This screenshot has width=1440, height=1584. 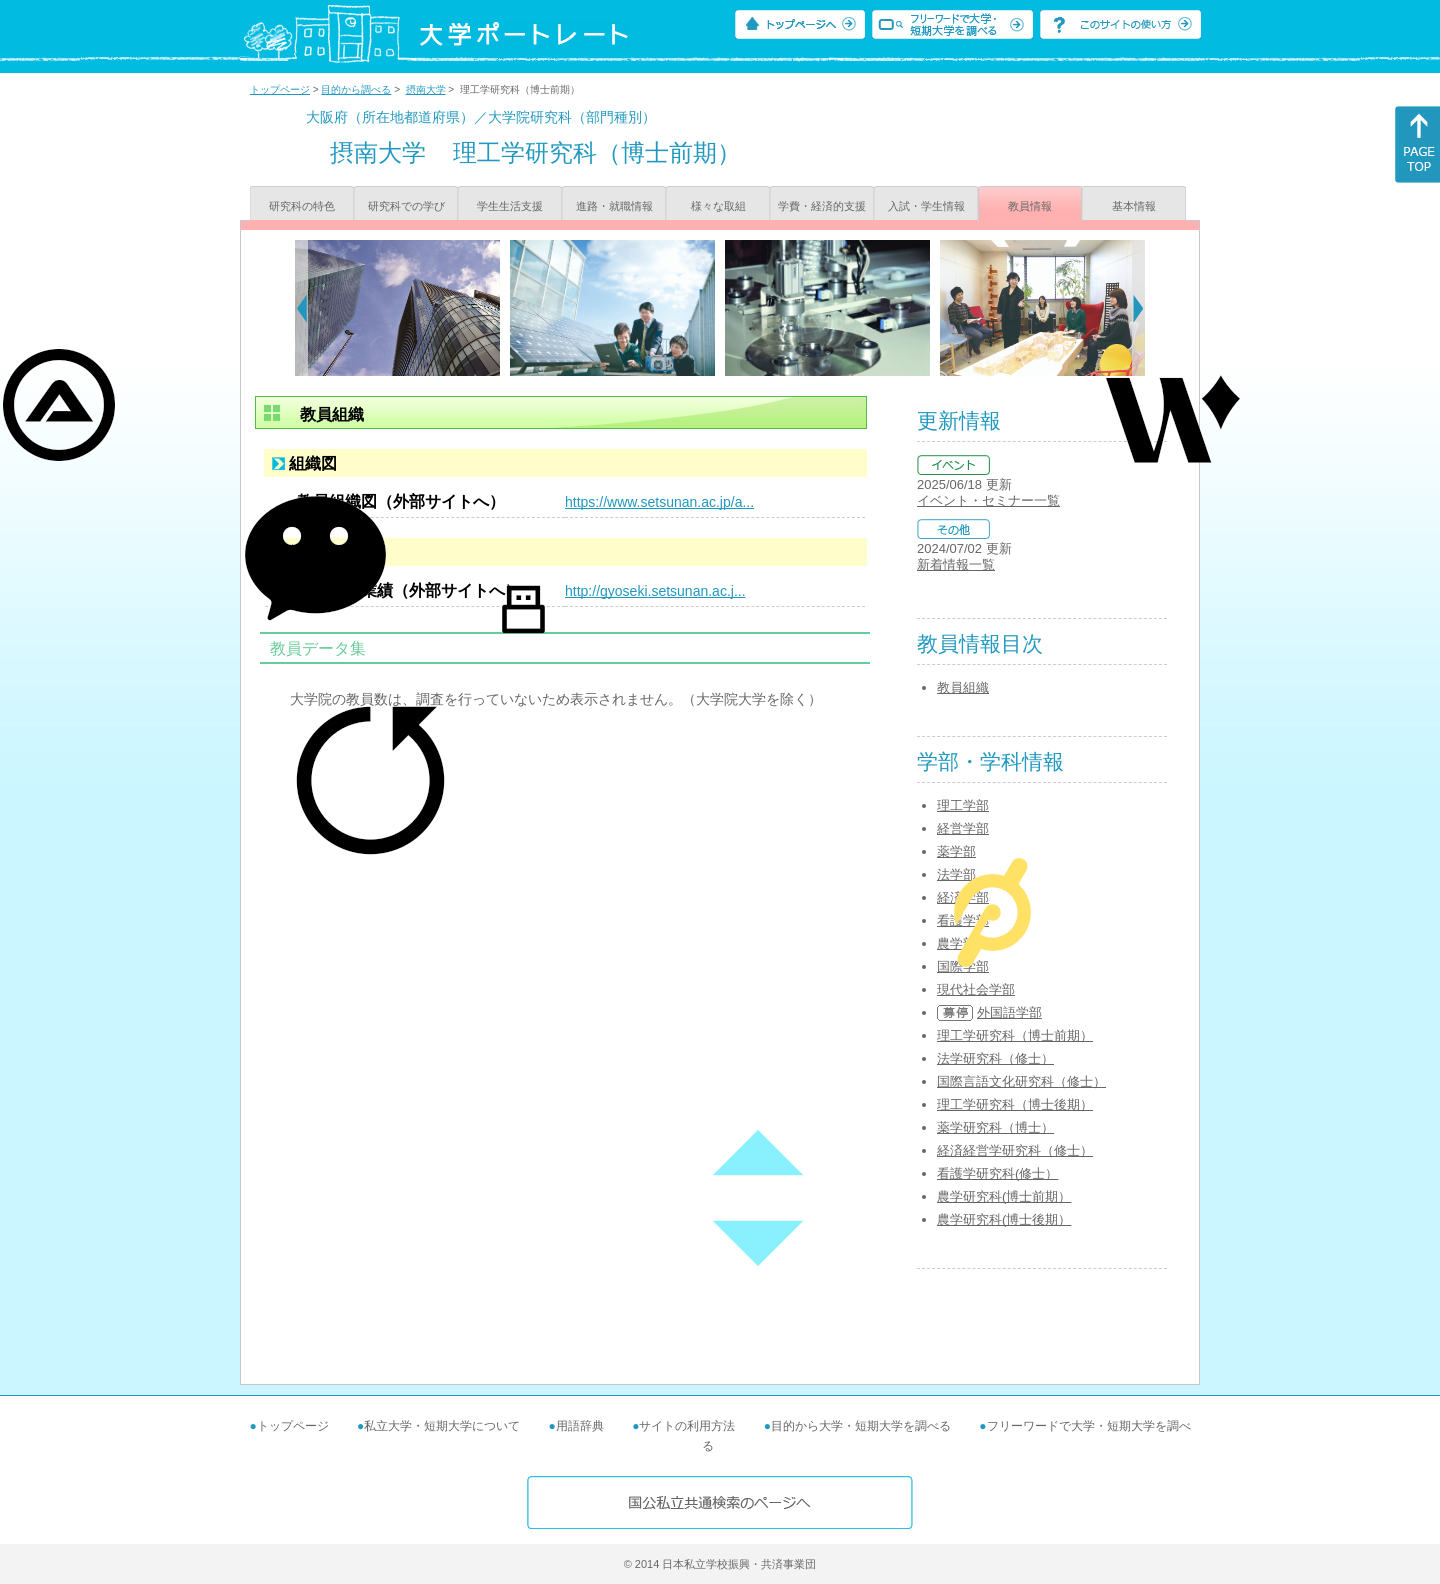 I want to click on open the Wish shopping app, so click(x=1173, y=419).